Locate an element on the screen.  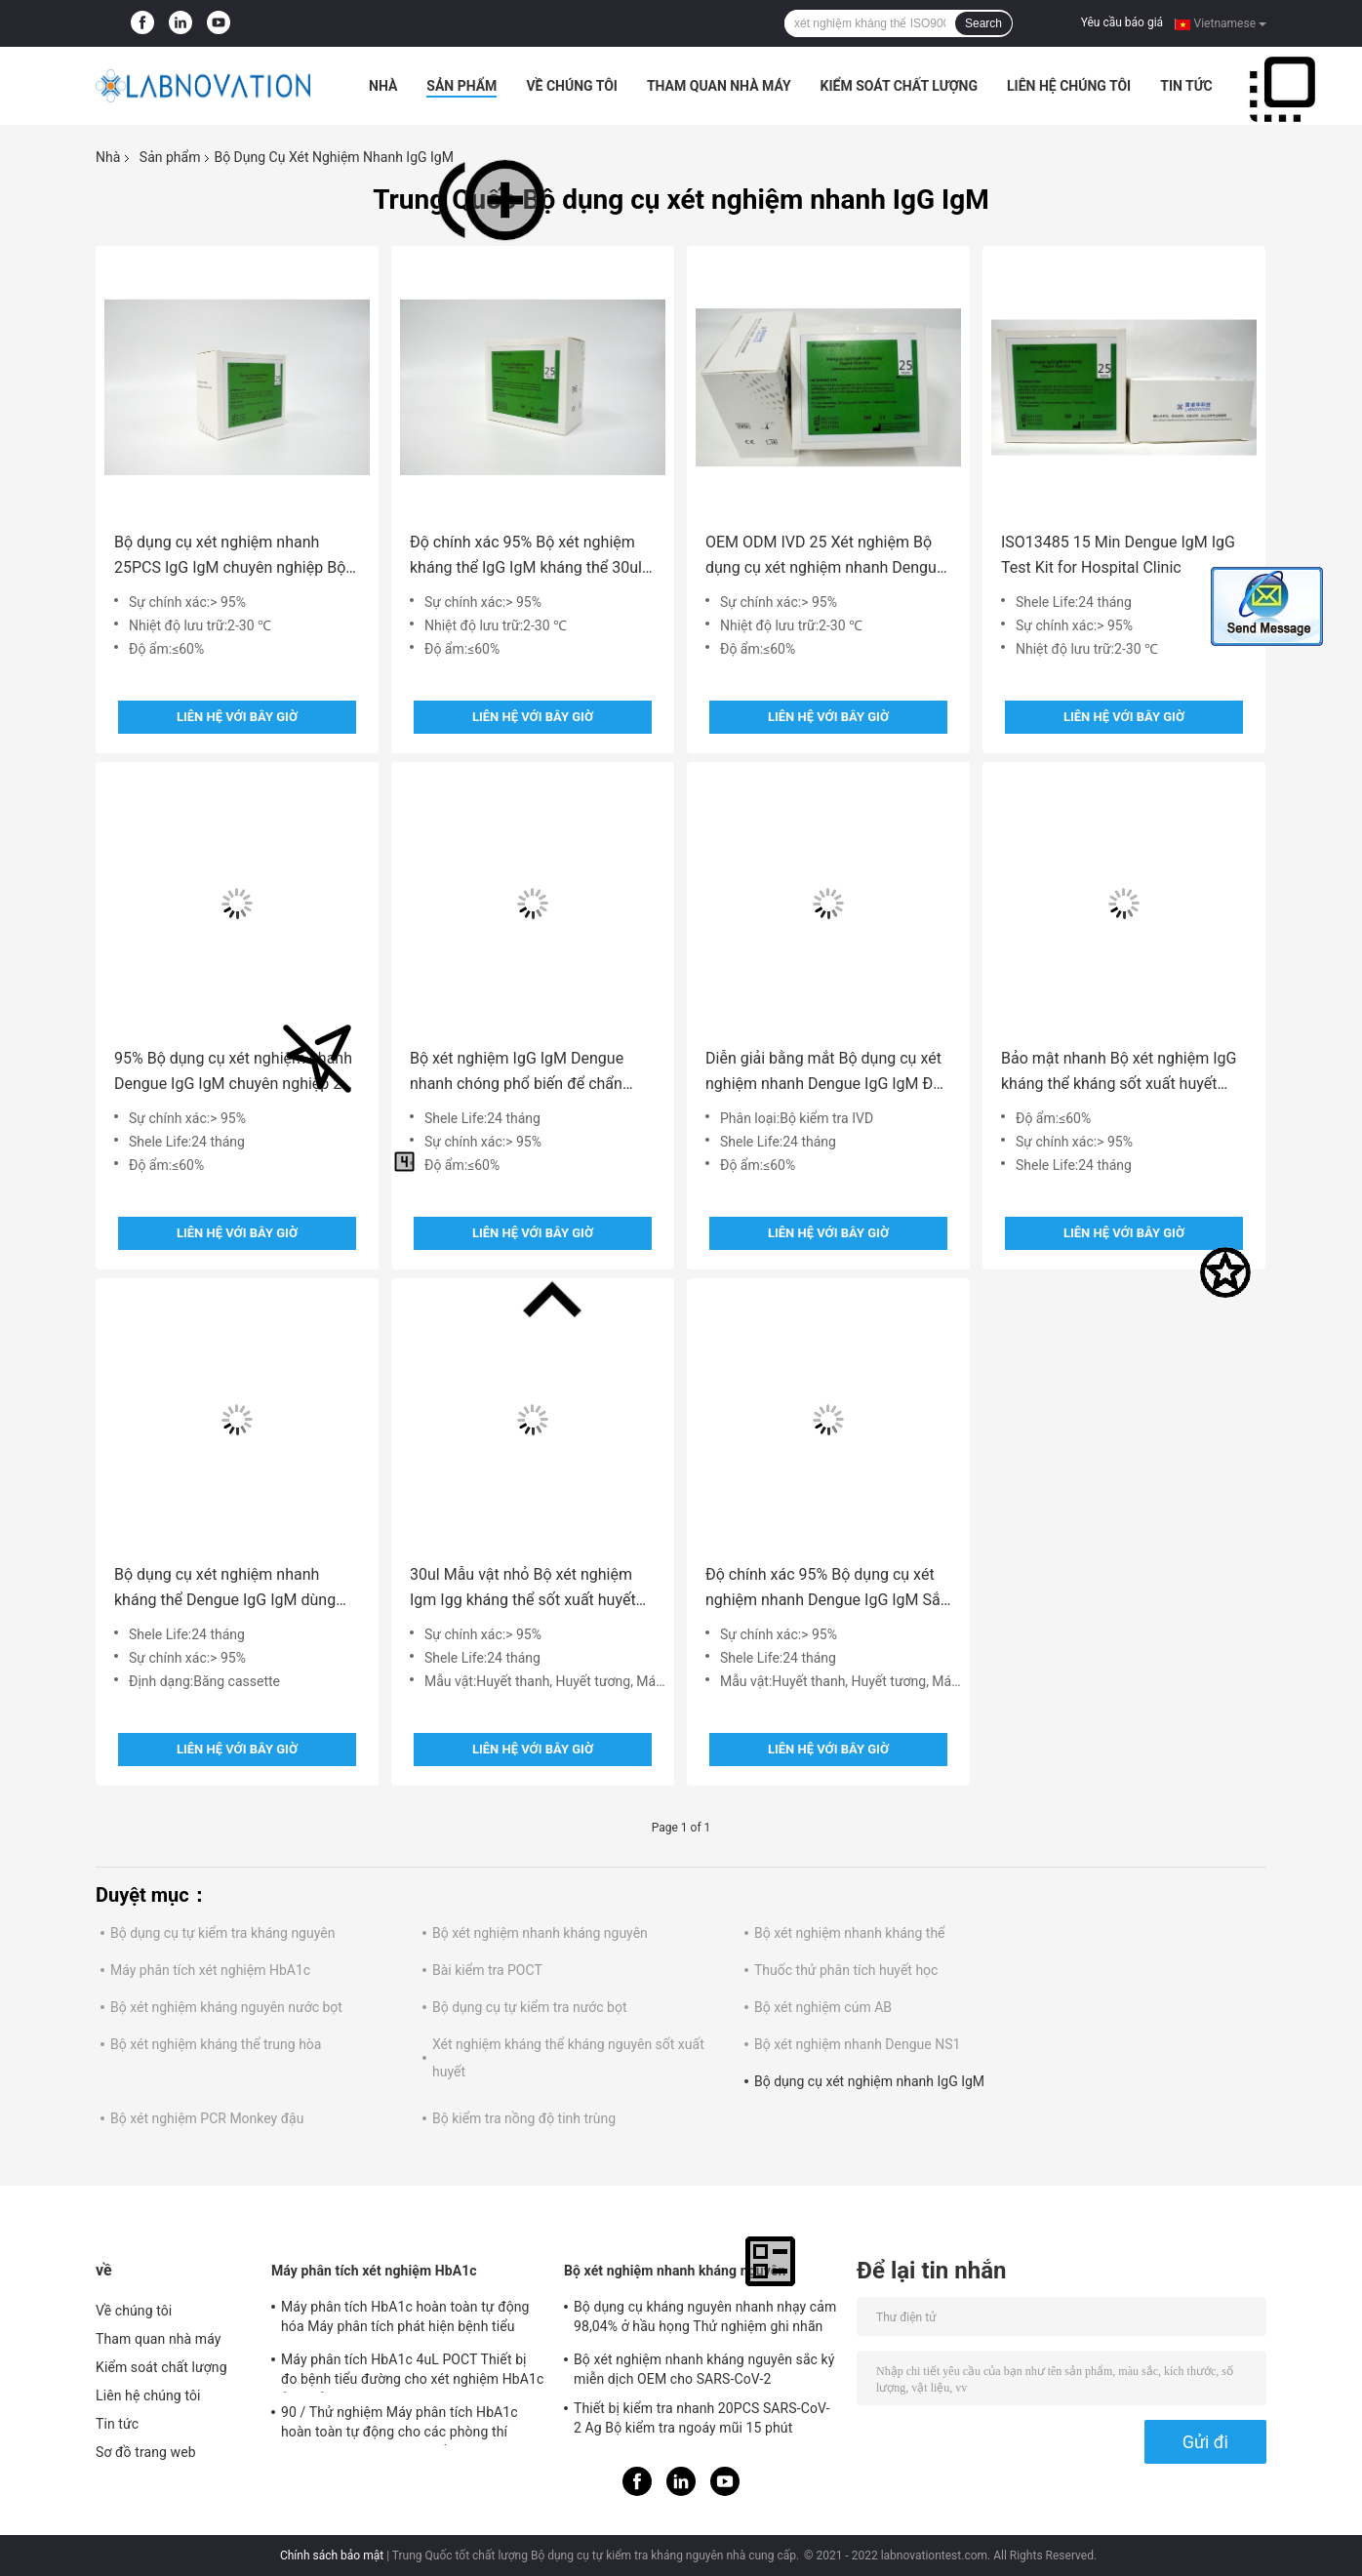
navigation or GPS is currently disabled is located at coordinates (317, 1059).